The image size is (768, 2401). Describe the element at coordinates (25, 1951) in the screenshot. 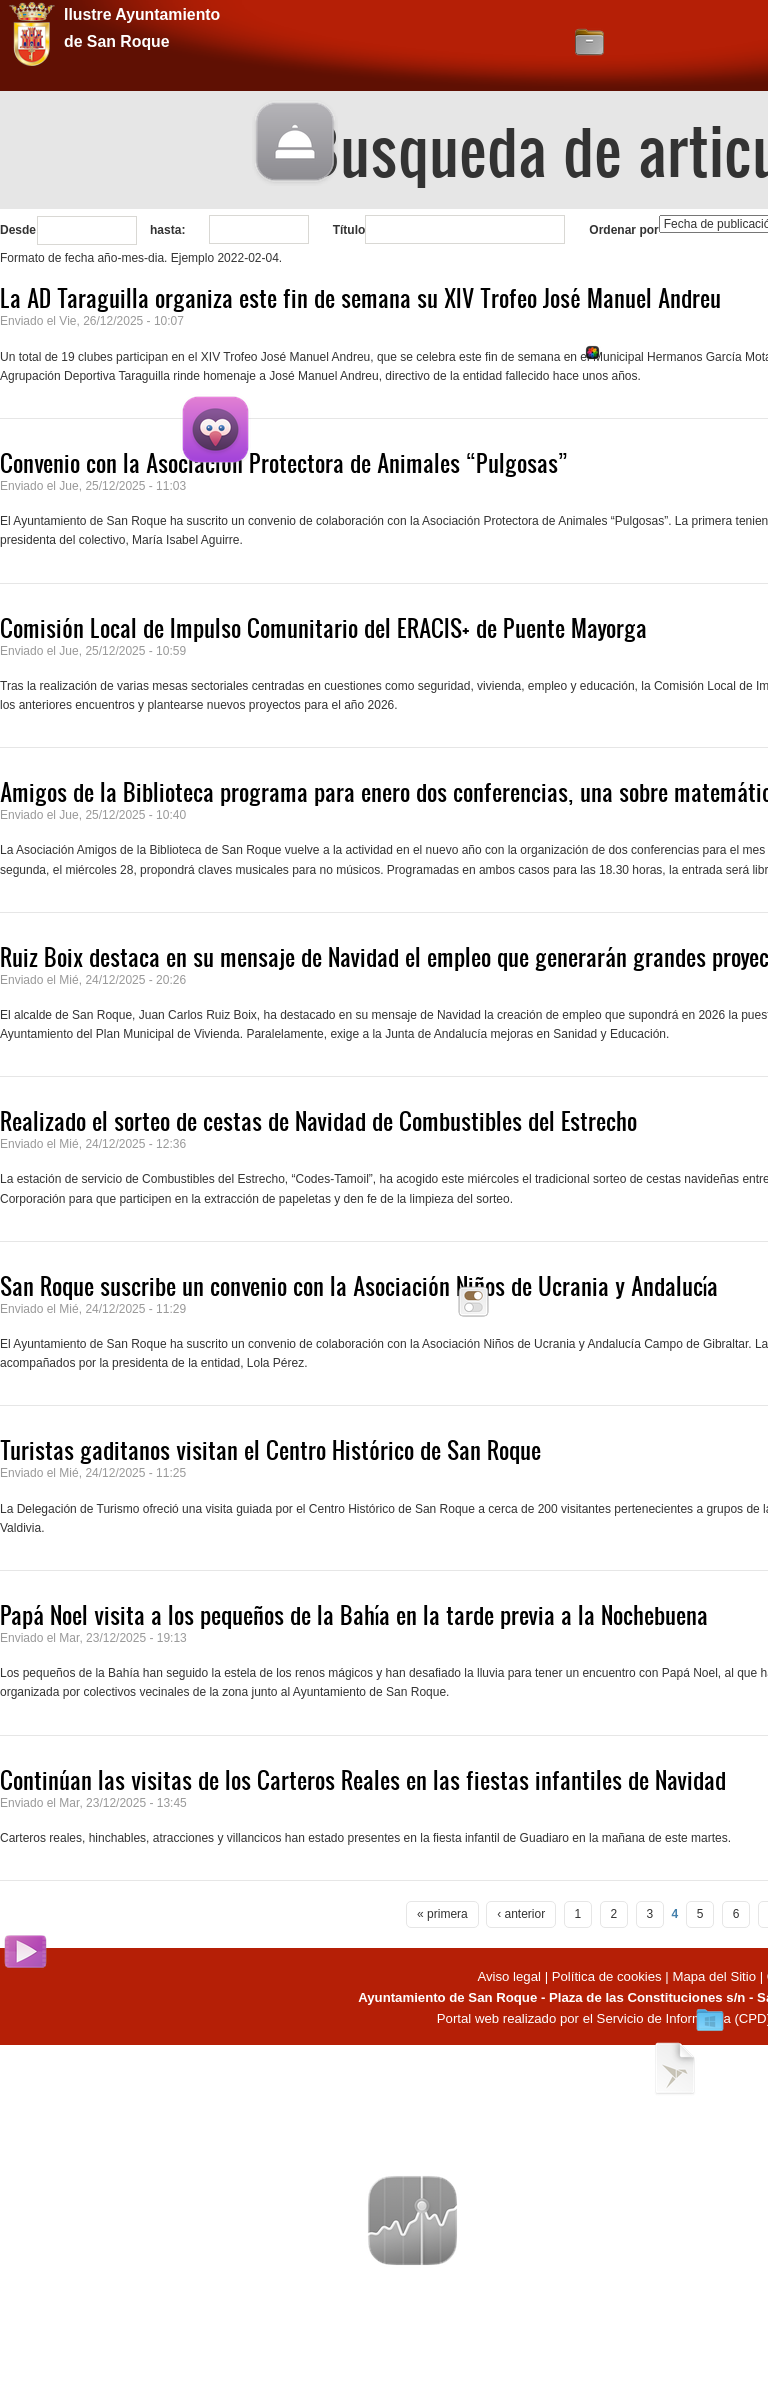

I see `open totem video player` at that location.